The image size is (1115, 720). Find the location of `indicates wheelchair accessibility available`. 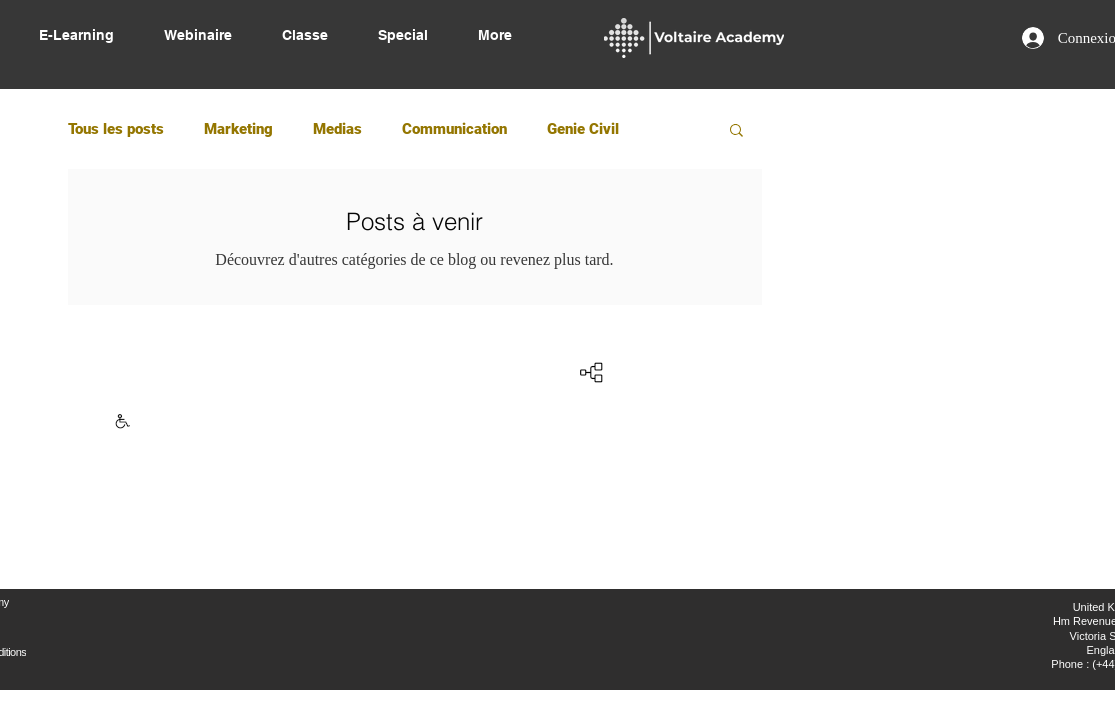

indicates wheelchair accessibility available is located at coordinates (121, 421).